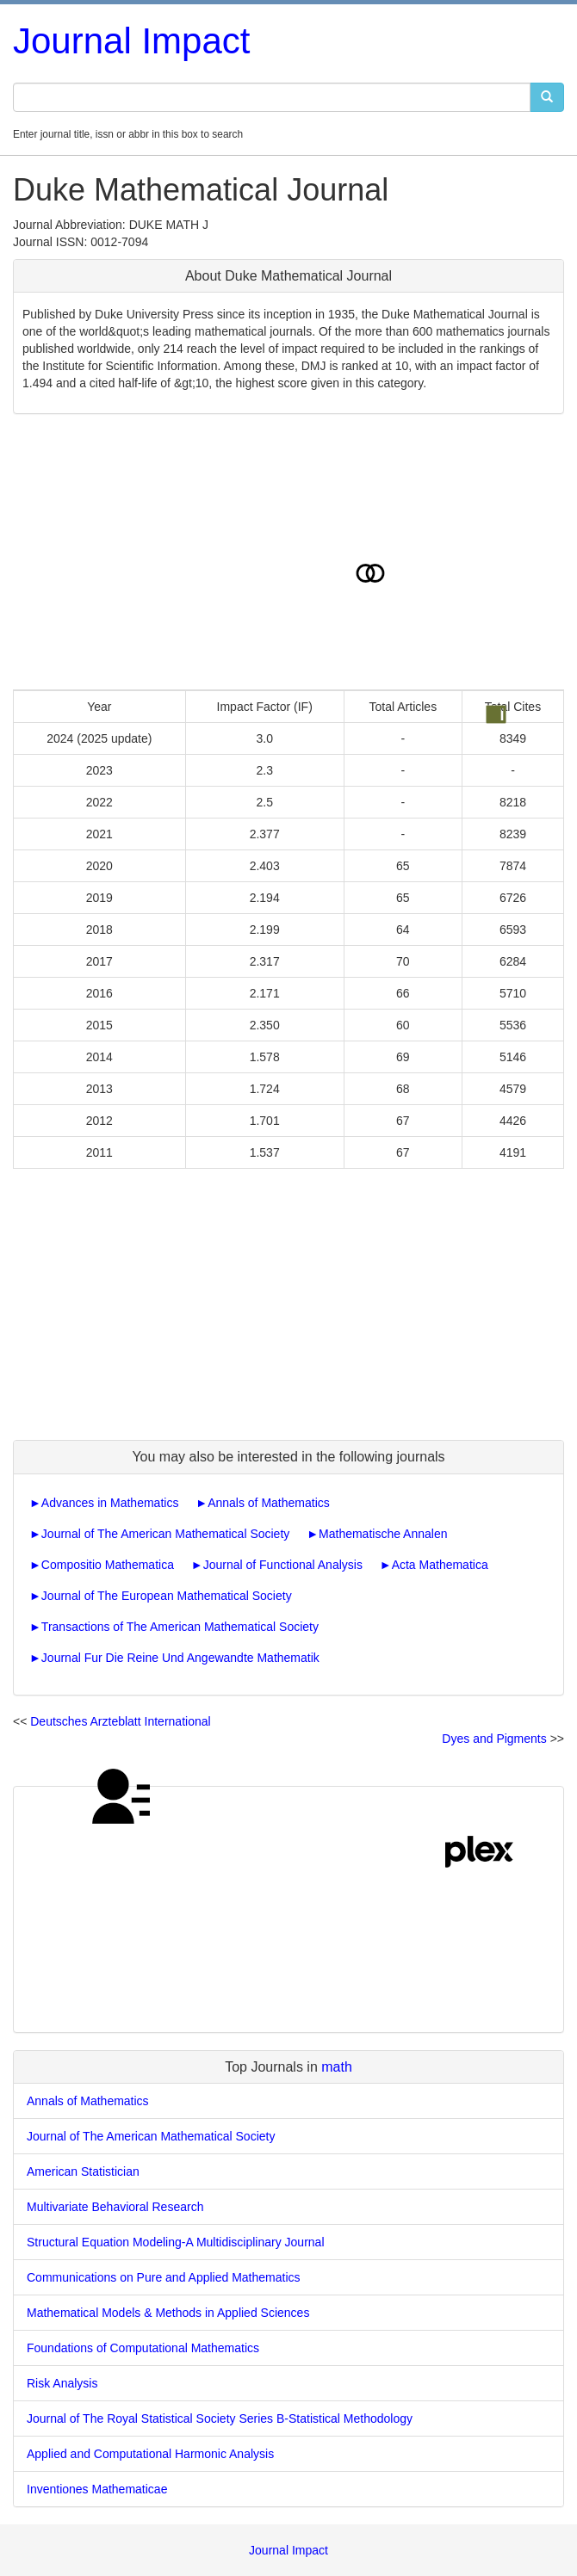 This screenshot has height=2576, width=577. I want to click on switch to right sidebar layout, so click(496, 714).